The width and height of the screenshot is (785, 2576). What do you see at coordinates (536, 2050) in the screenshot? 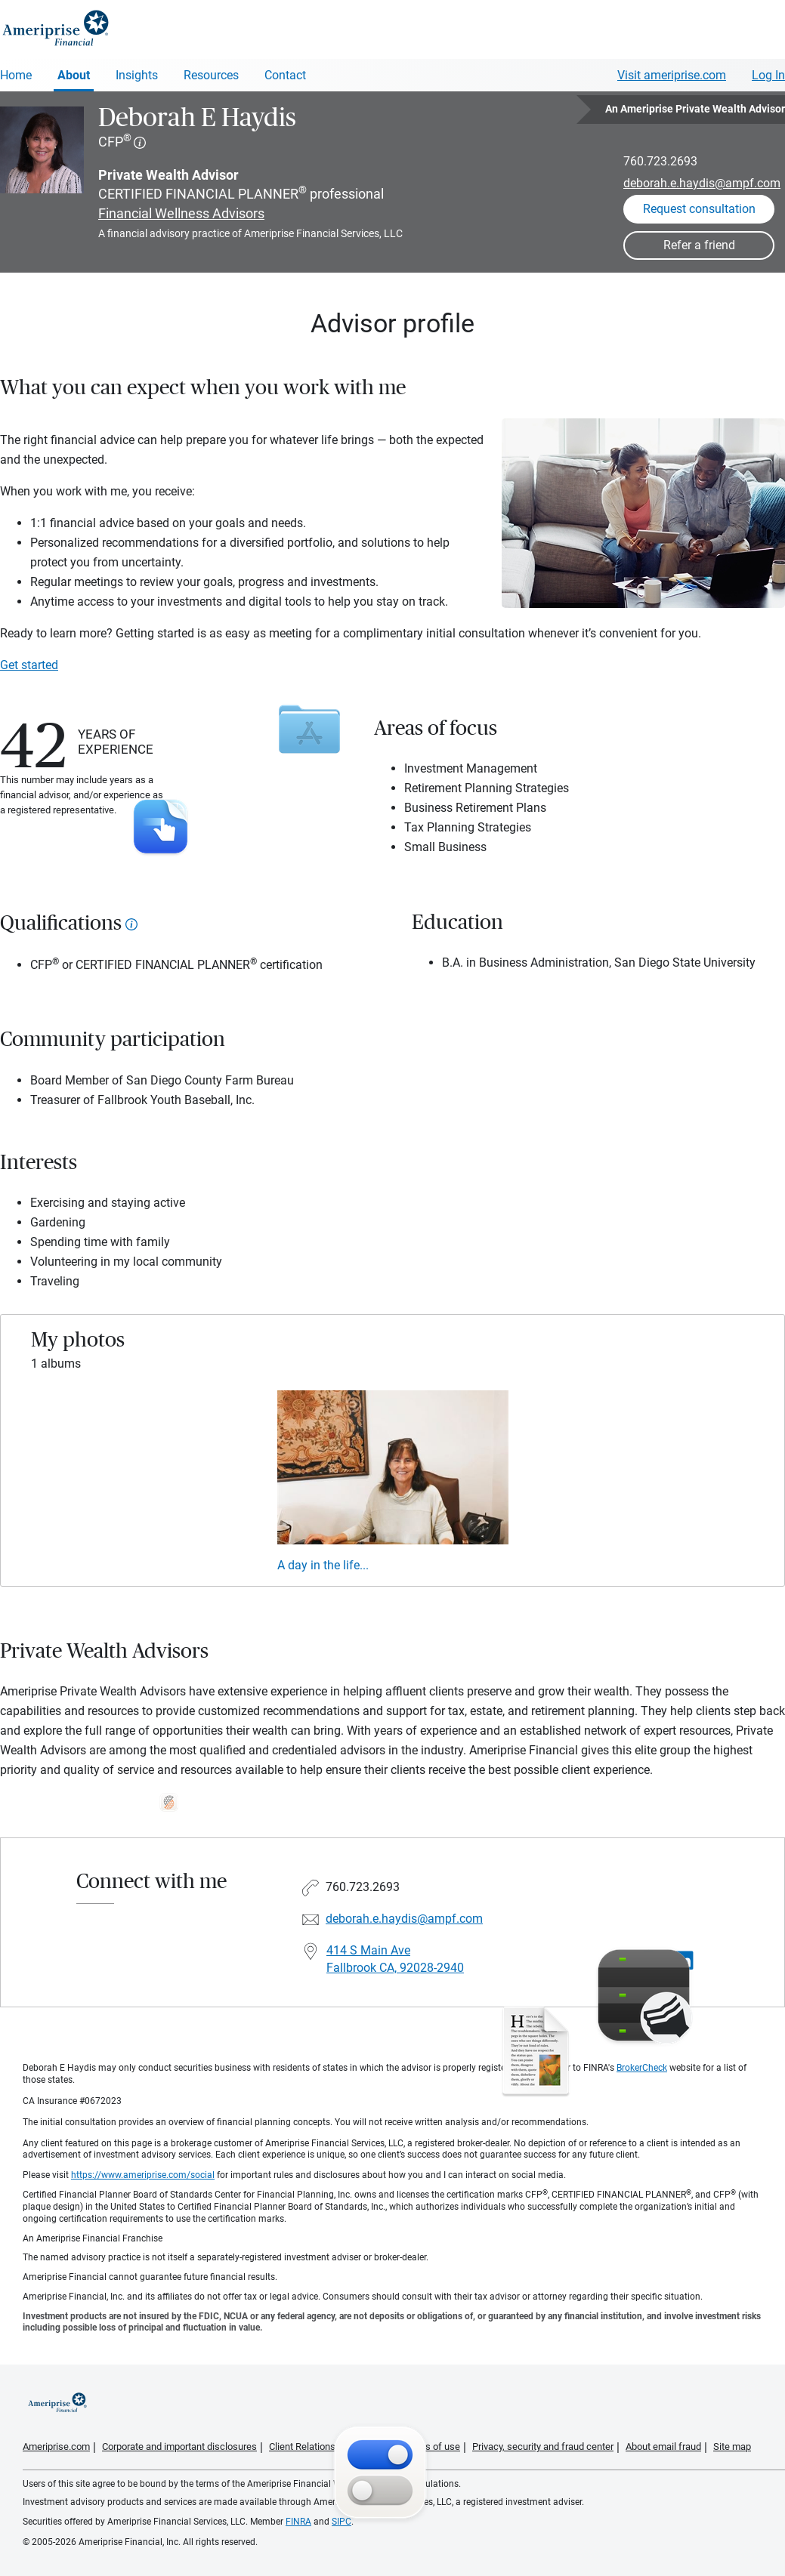
I see `open a document or text file` at bounding box center [536, 2050].